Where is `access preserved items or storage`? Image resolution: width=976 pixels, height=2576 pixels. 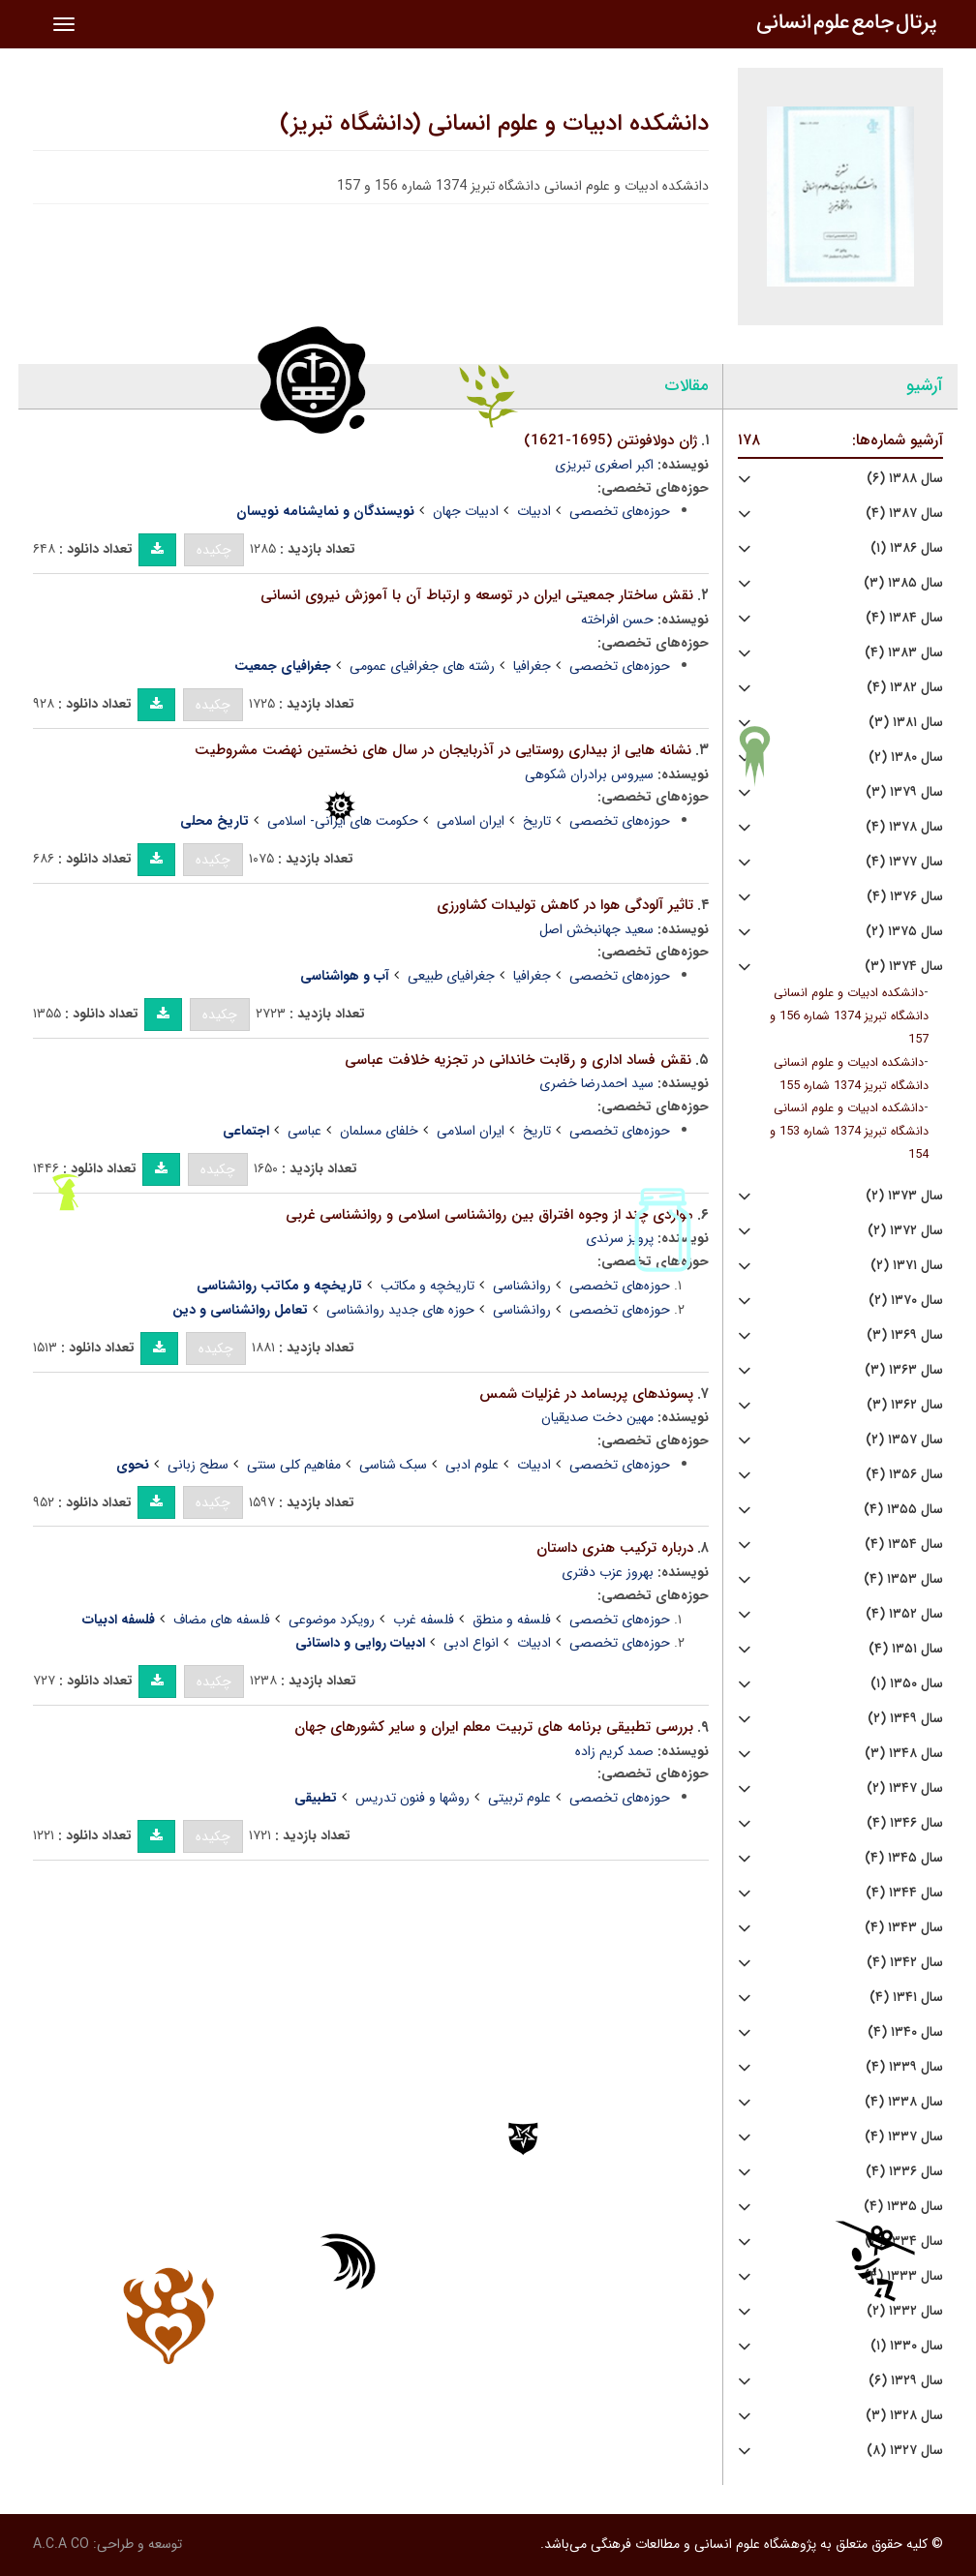 access preserved items or storage is located at coordinates (662, 1229).